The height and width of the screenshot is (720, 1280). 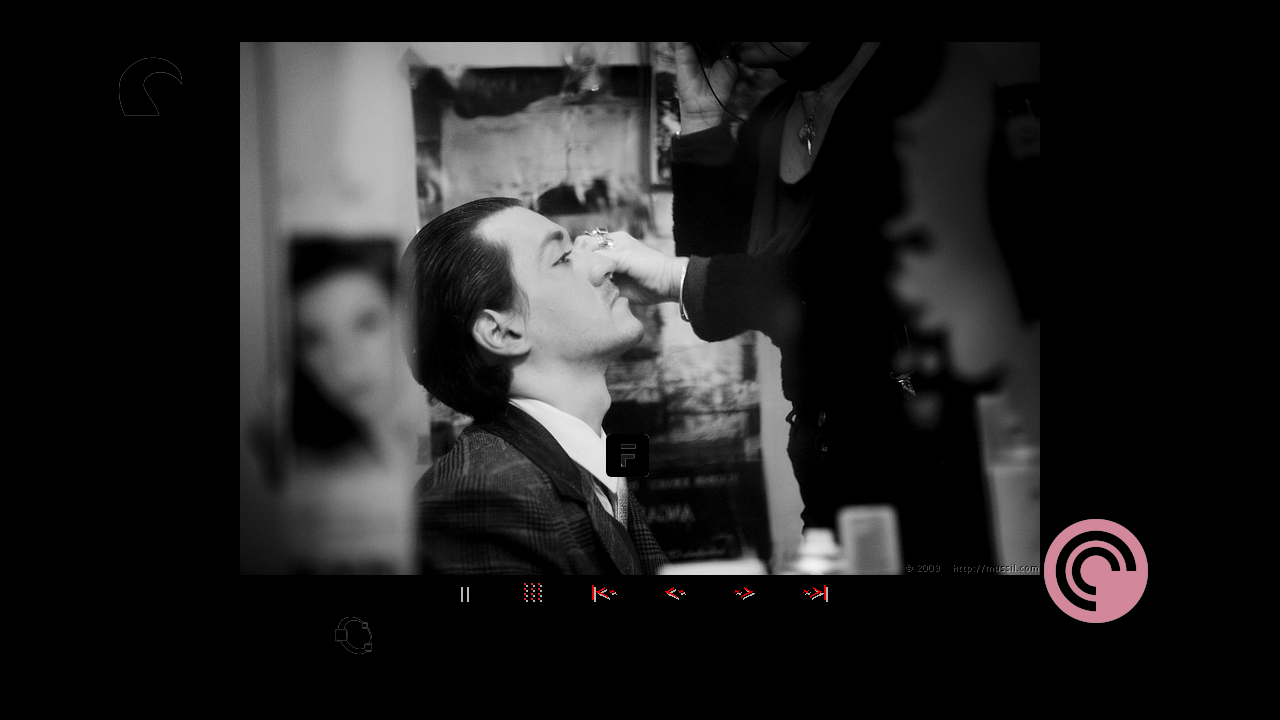 What do you see at coordinates (353, 635) in the screenshot?
I see `open GNU Octave application` at bounding box center [353, 635].